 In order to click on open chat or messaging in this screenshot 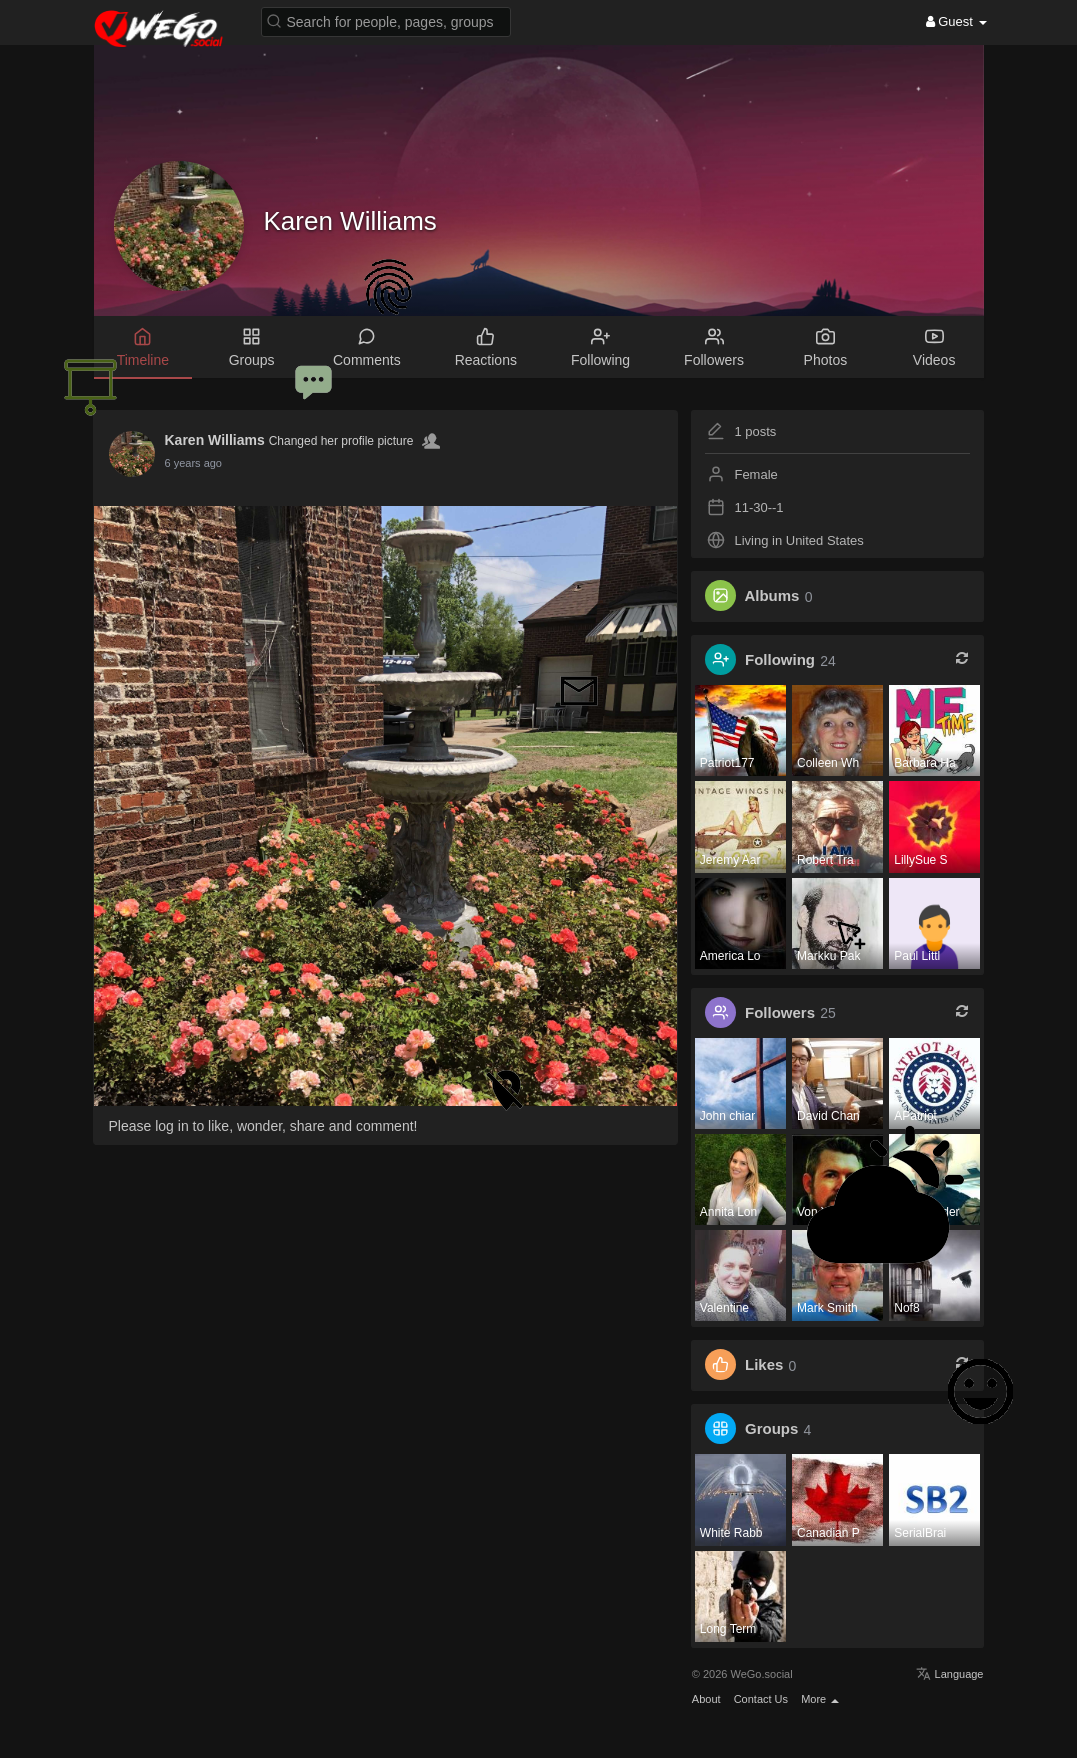, I will do `click(313, 382)`.